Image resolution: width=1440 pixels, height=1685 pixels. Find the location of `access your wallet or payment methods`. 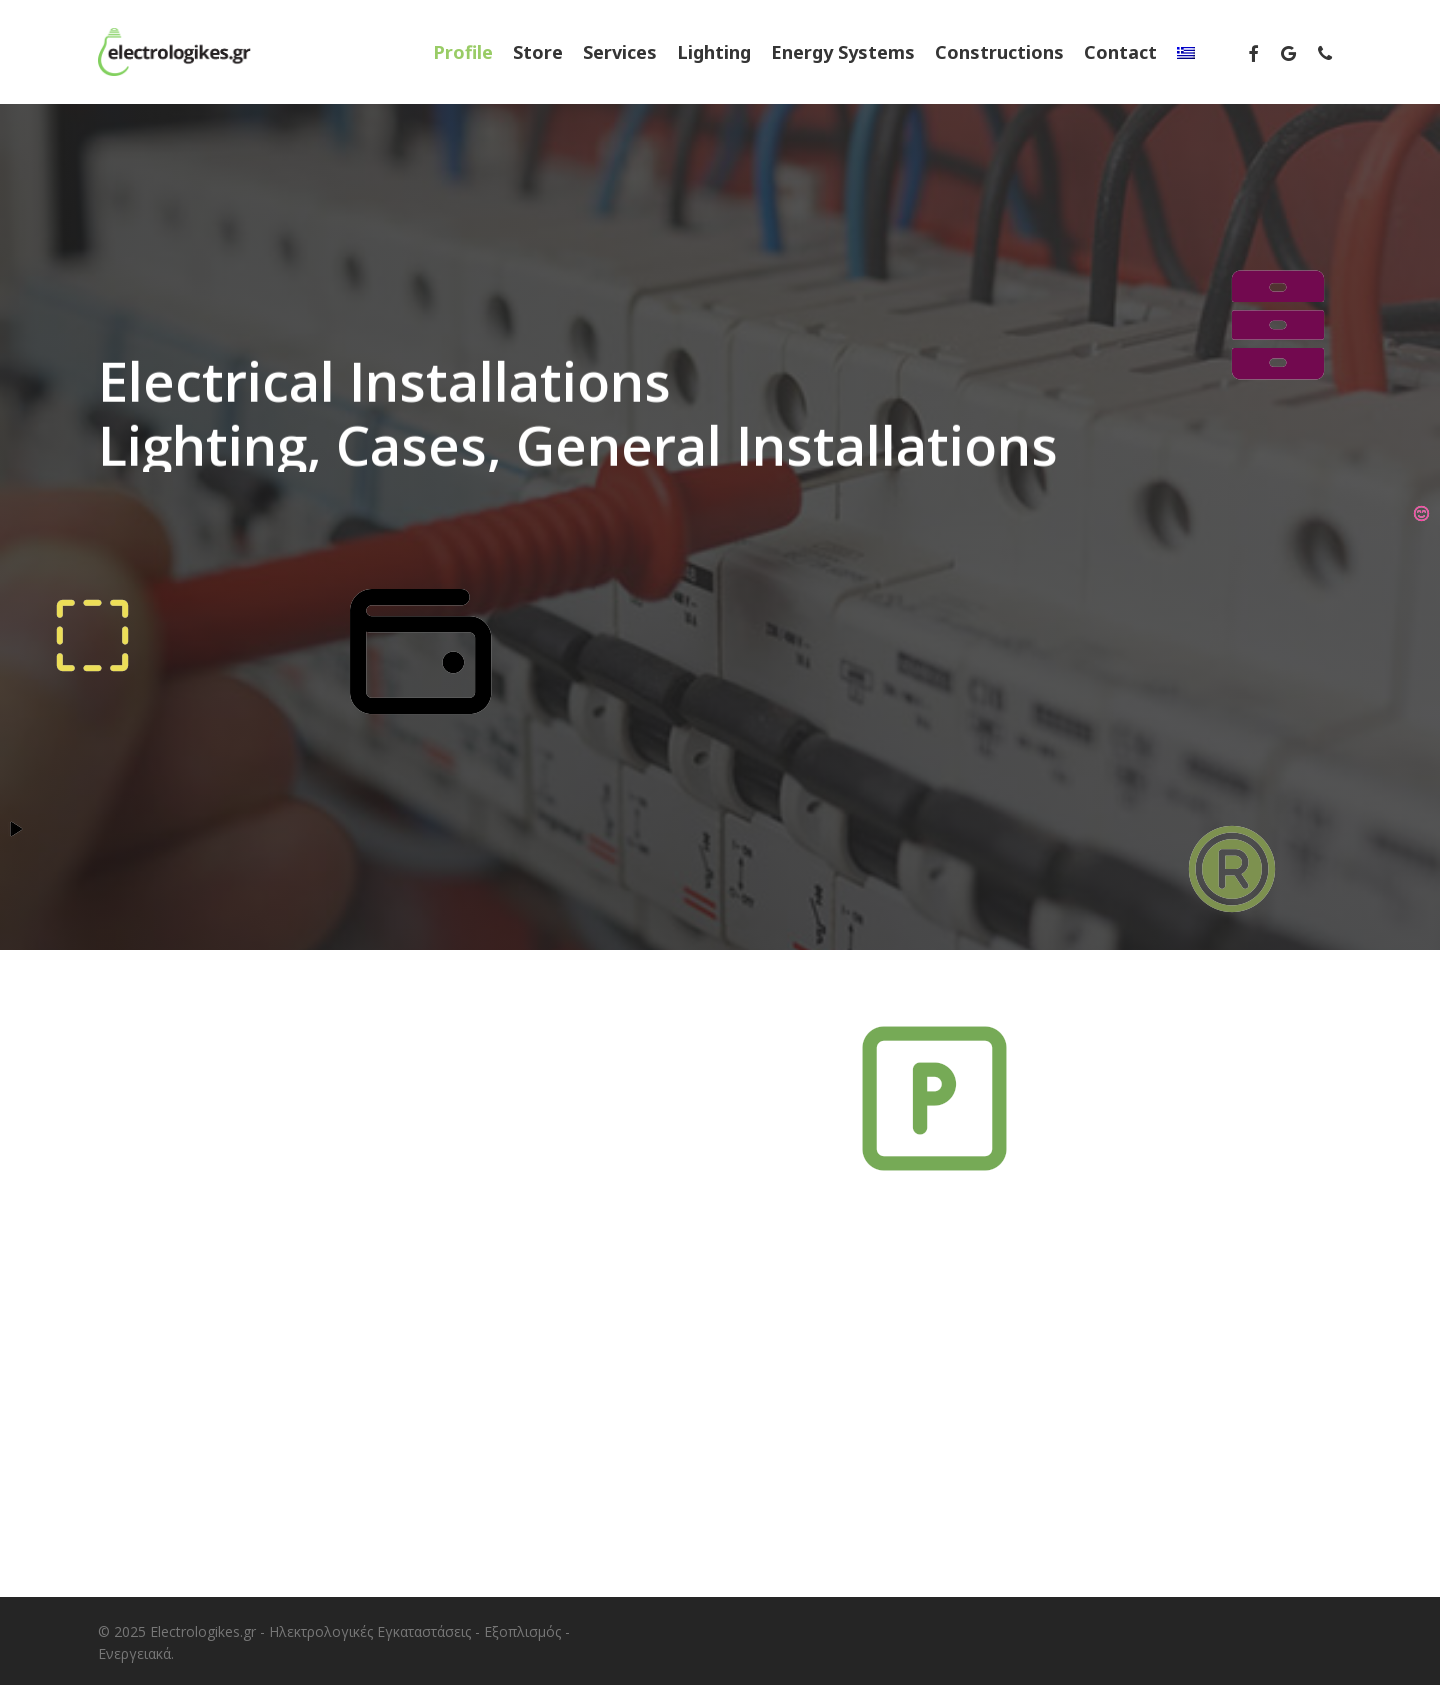

access your wallet or payment methods is located at coordinates (418, 657).